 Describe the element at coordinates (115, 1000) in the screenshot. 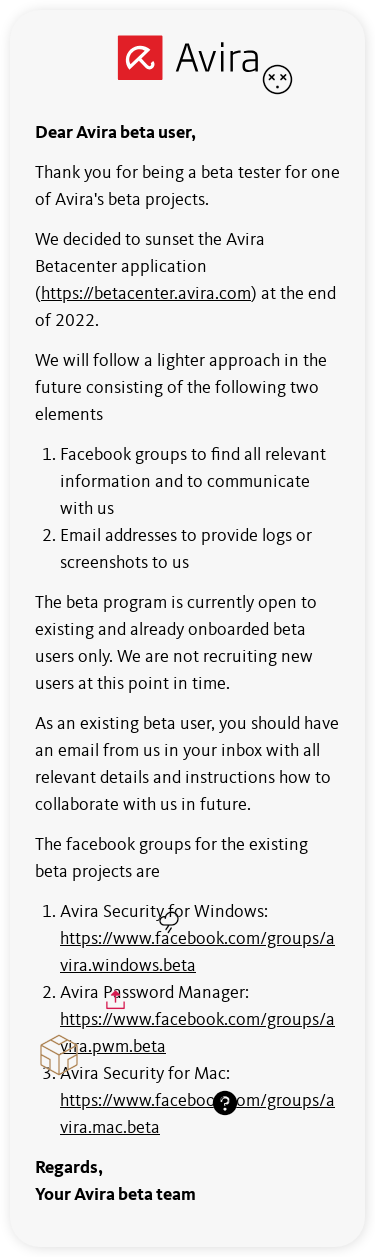

I see `upload a file or document` at that location.